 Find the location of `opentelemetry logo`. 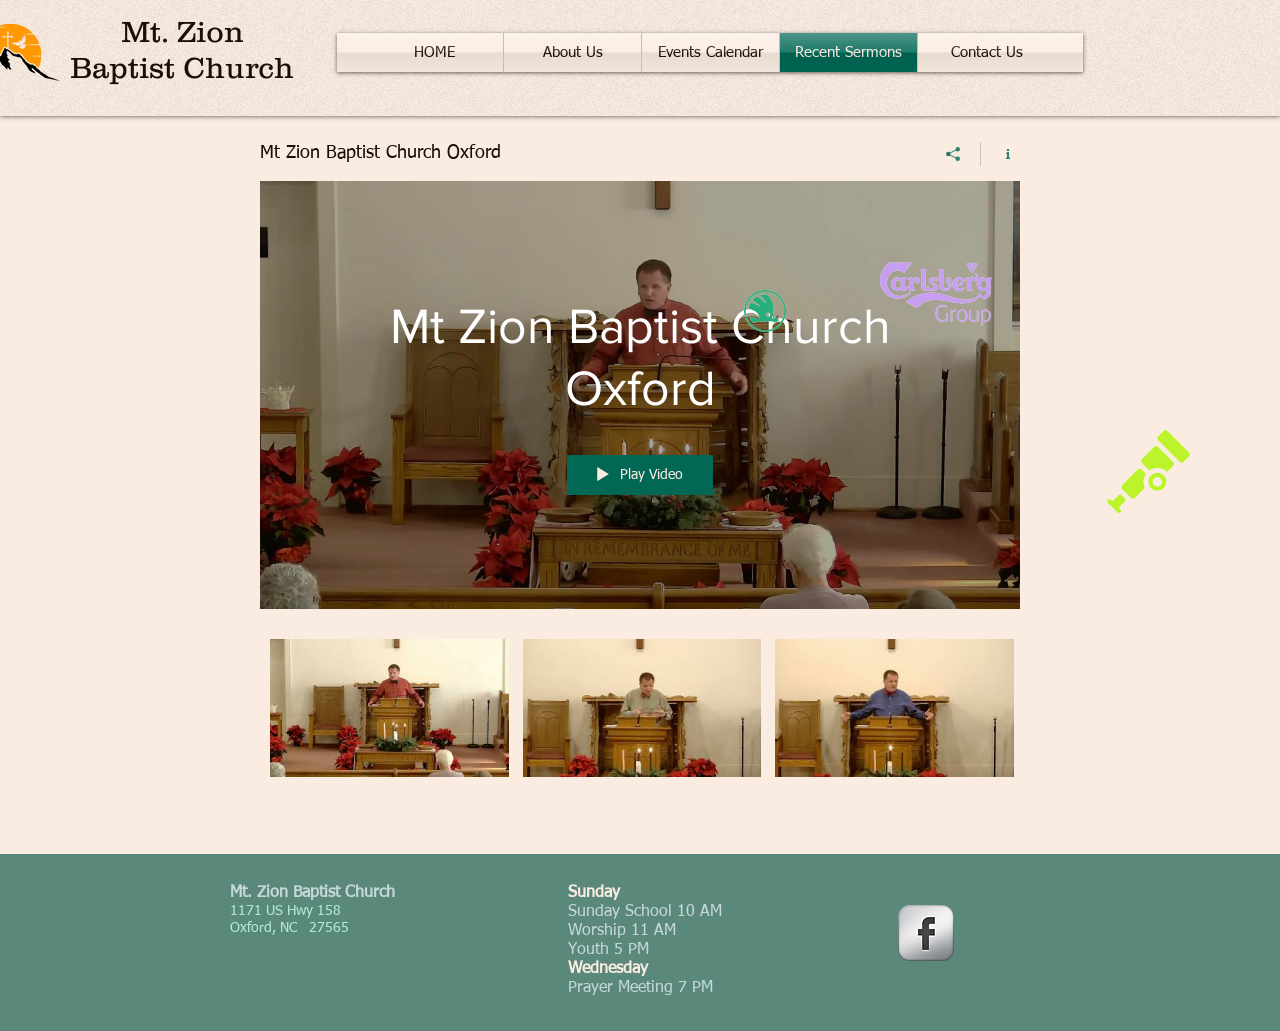

opentelemetry logo is located at coordinates (1148, 471).